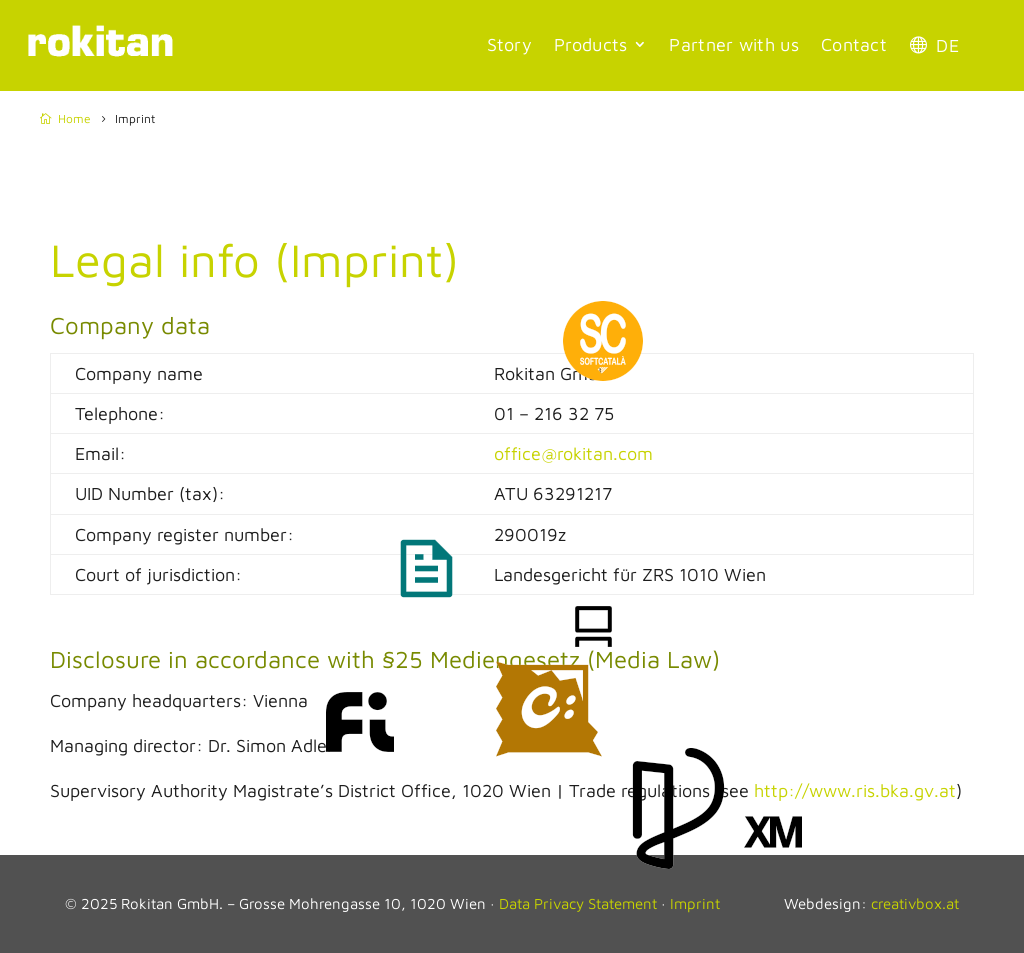 The width and height of the screenshot is (1024, 953). I want to click on open Progate coding learning platform, so click(678, 808).